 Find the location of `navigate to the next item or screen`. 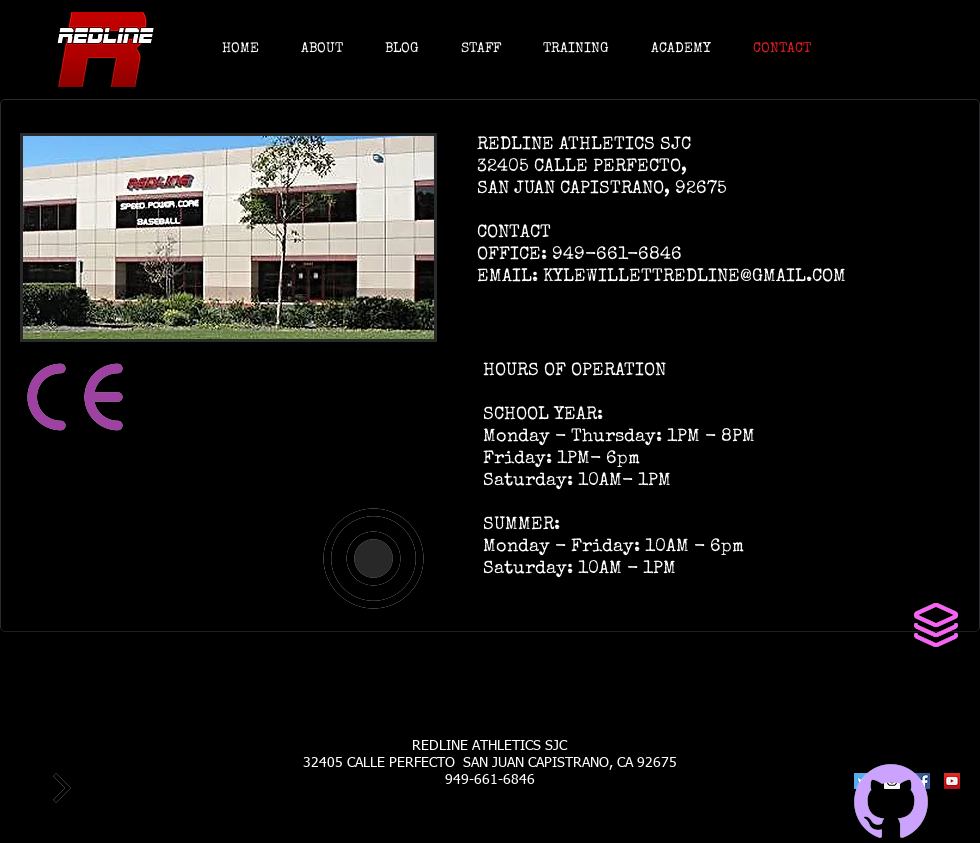

navigate to the next item or screen is located at coordinates (62, 788).